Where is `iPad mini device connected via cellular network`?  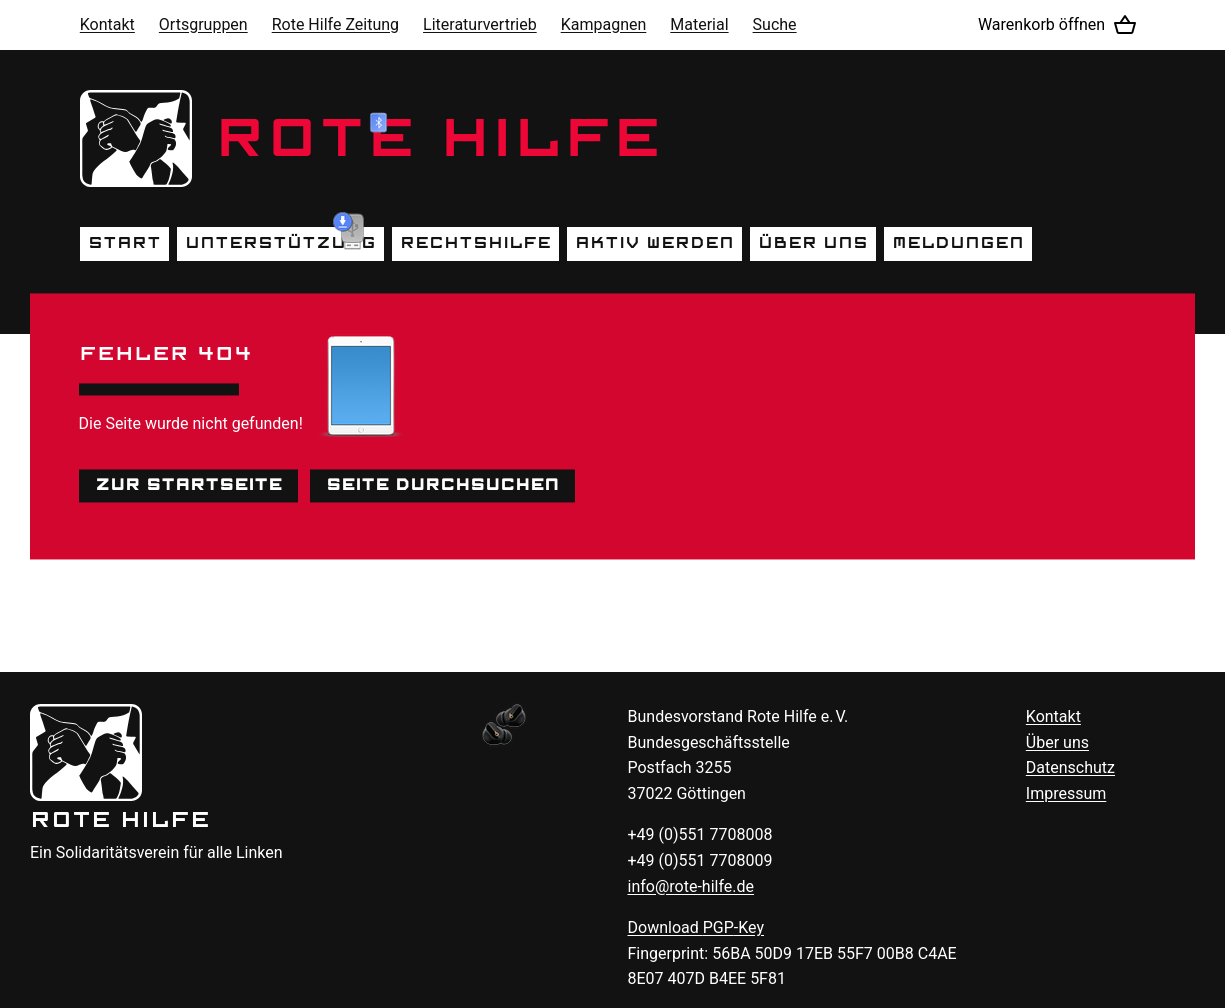
iPad mini device connected via cellular network is located at coordinates (361, 377).